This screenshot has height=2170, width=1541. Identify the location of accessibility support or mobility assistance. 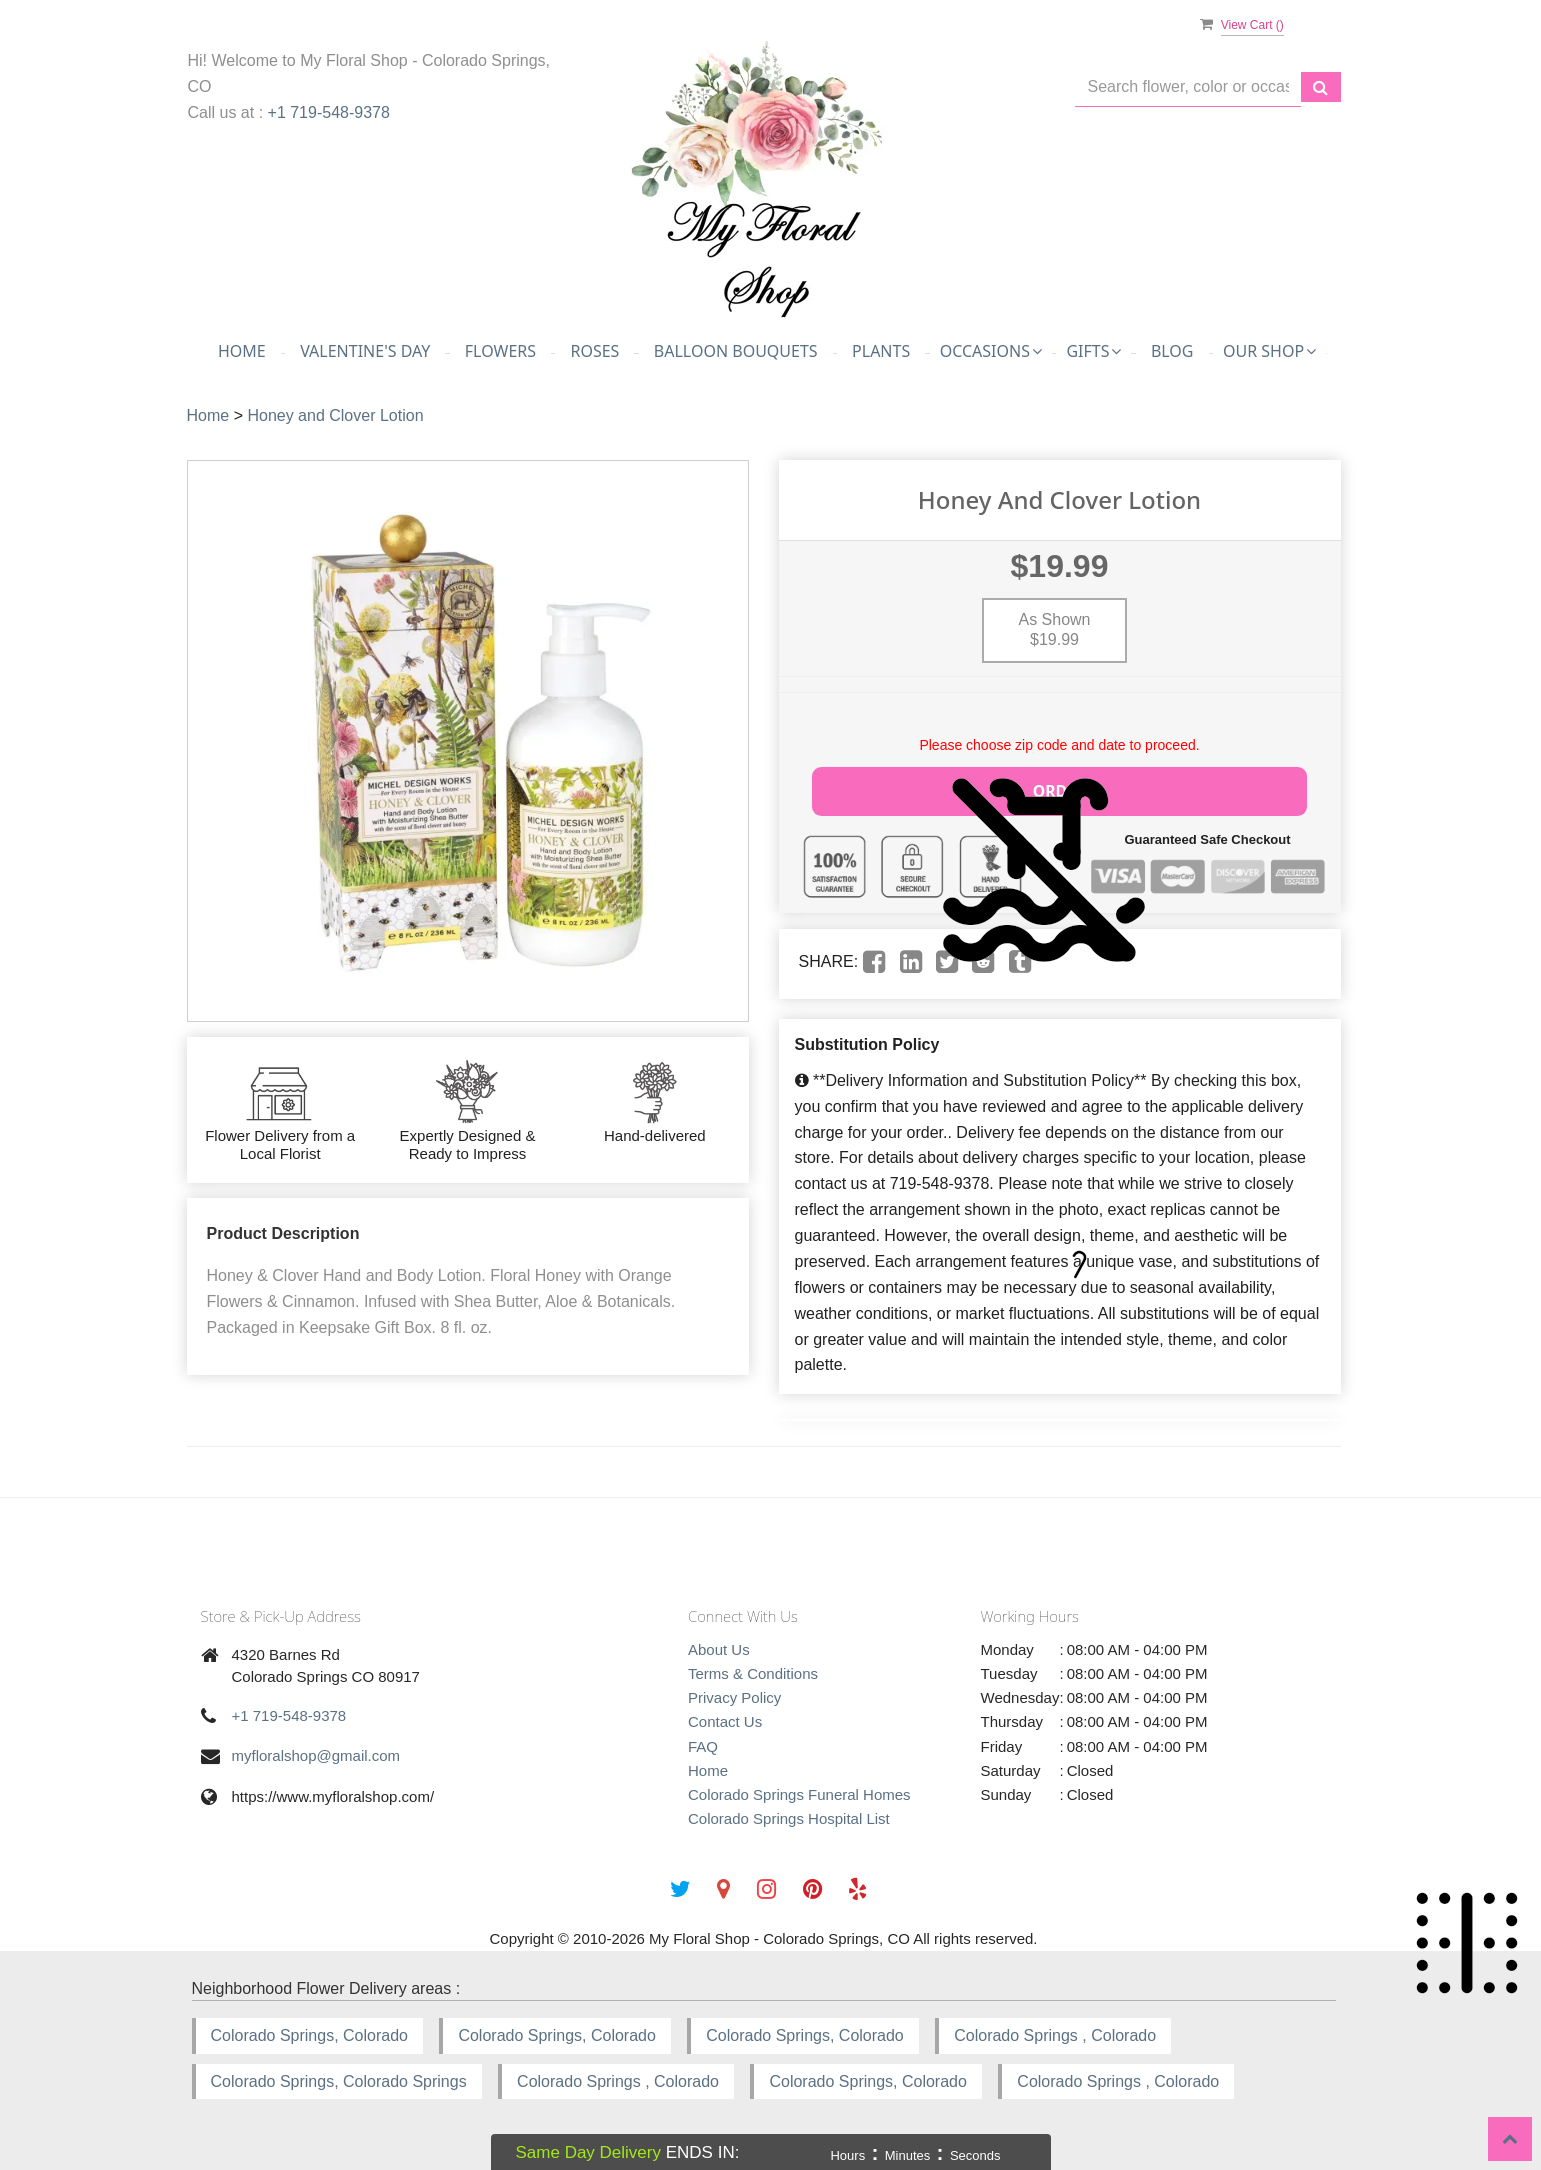
(1079, 1264).